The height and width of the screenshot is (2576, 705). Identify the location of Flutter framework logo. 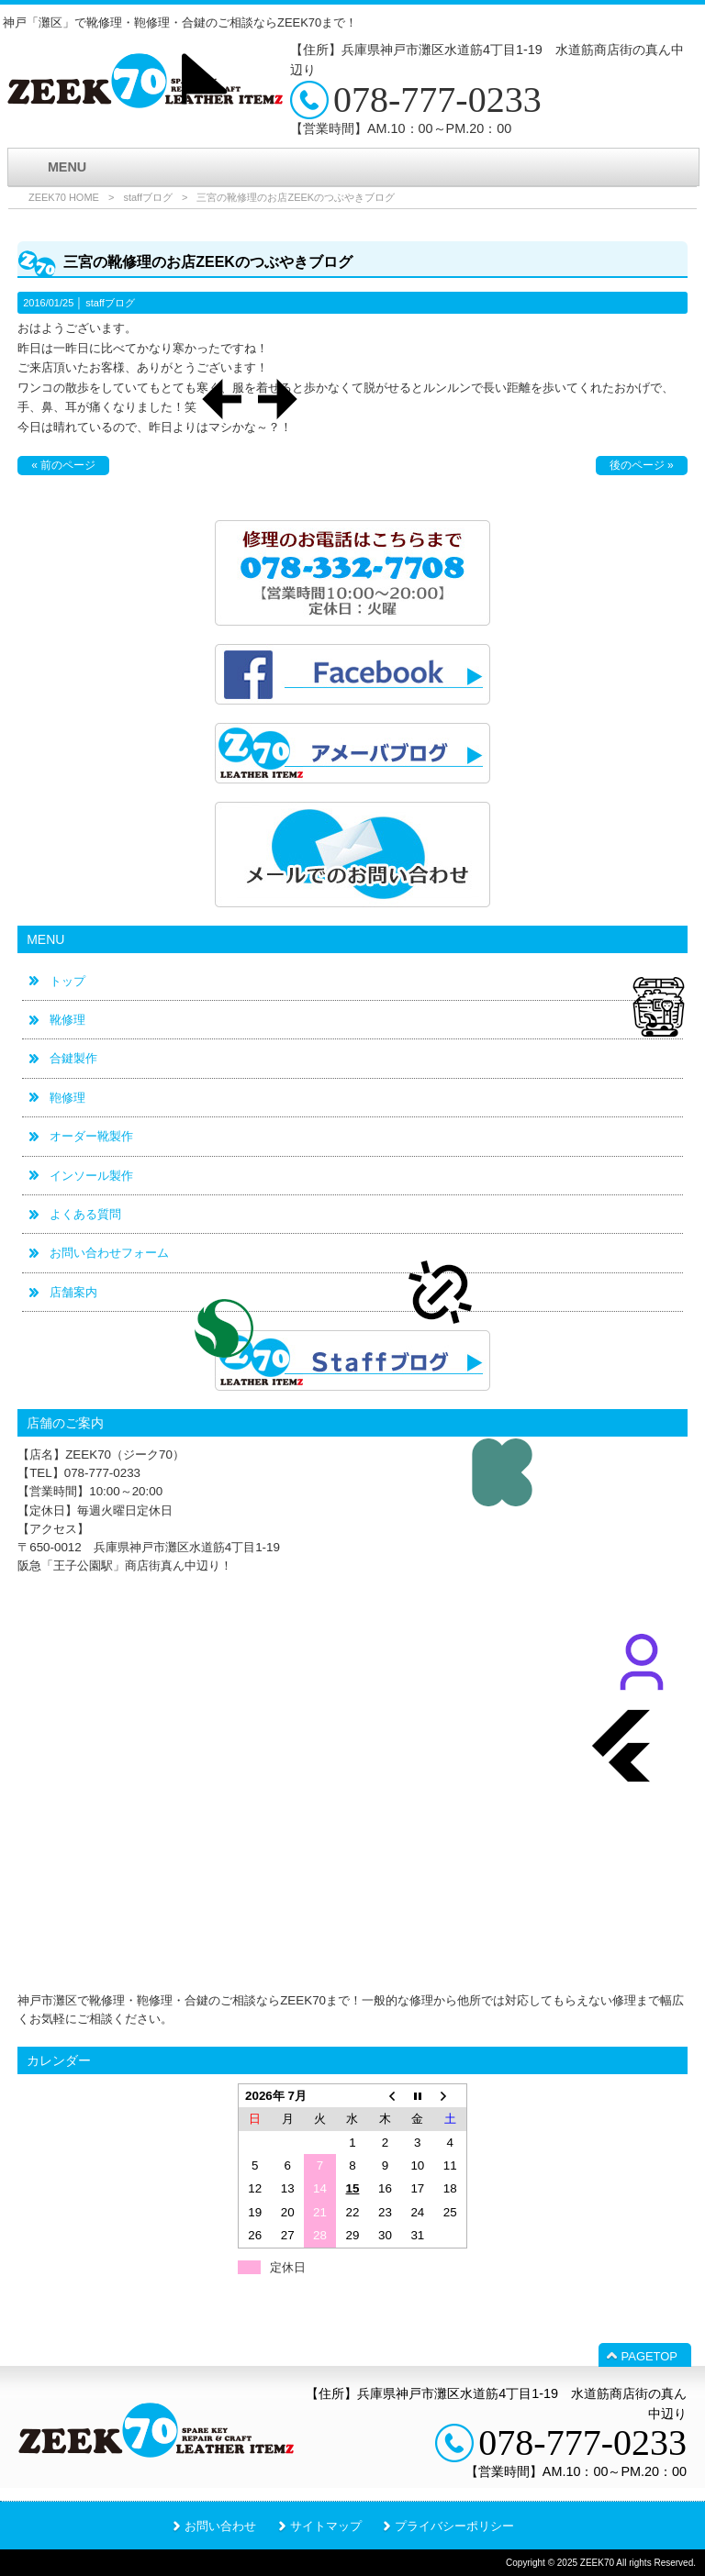
(622, 1746).